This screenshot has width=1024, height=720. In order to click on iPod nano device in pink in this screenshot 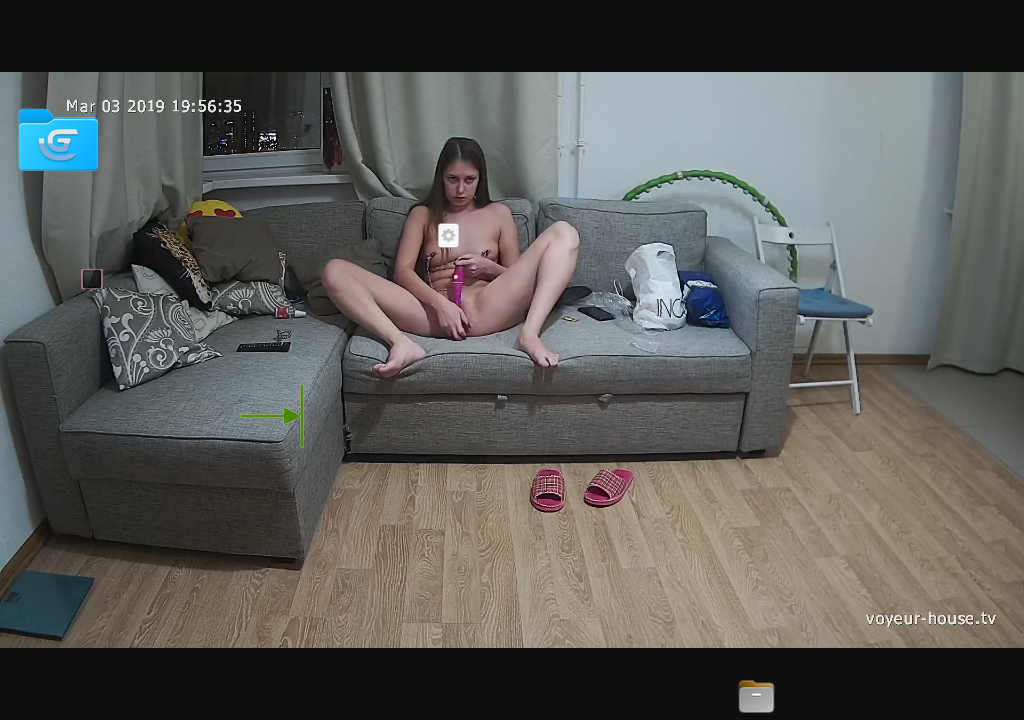, I will do `click(92, 279)`.